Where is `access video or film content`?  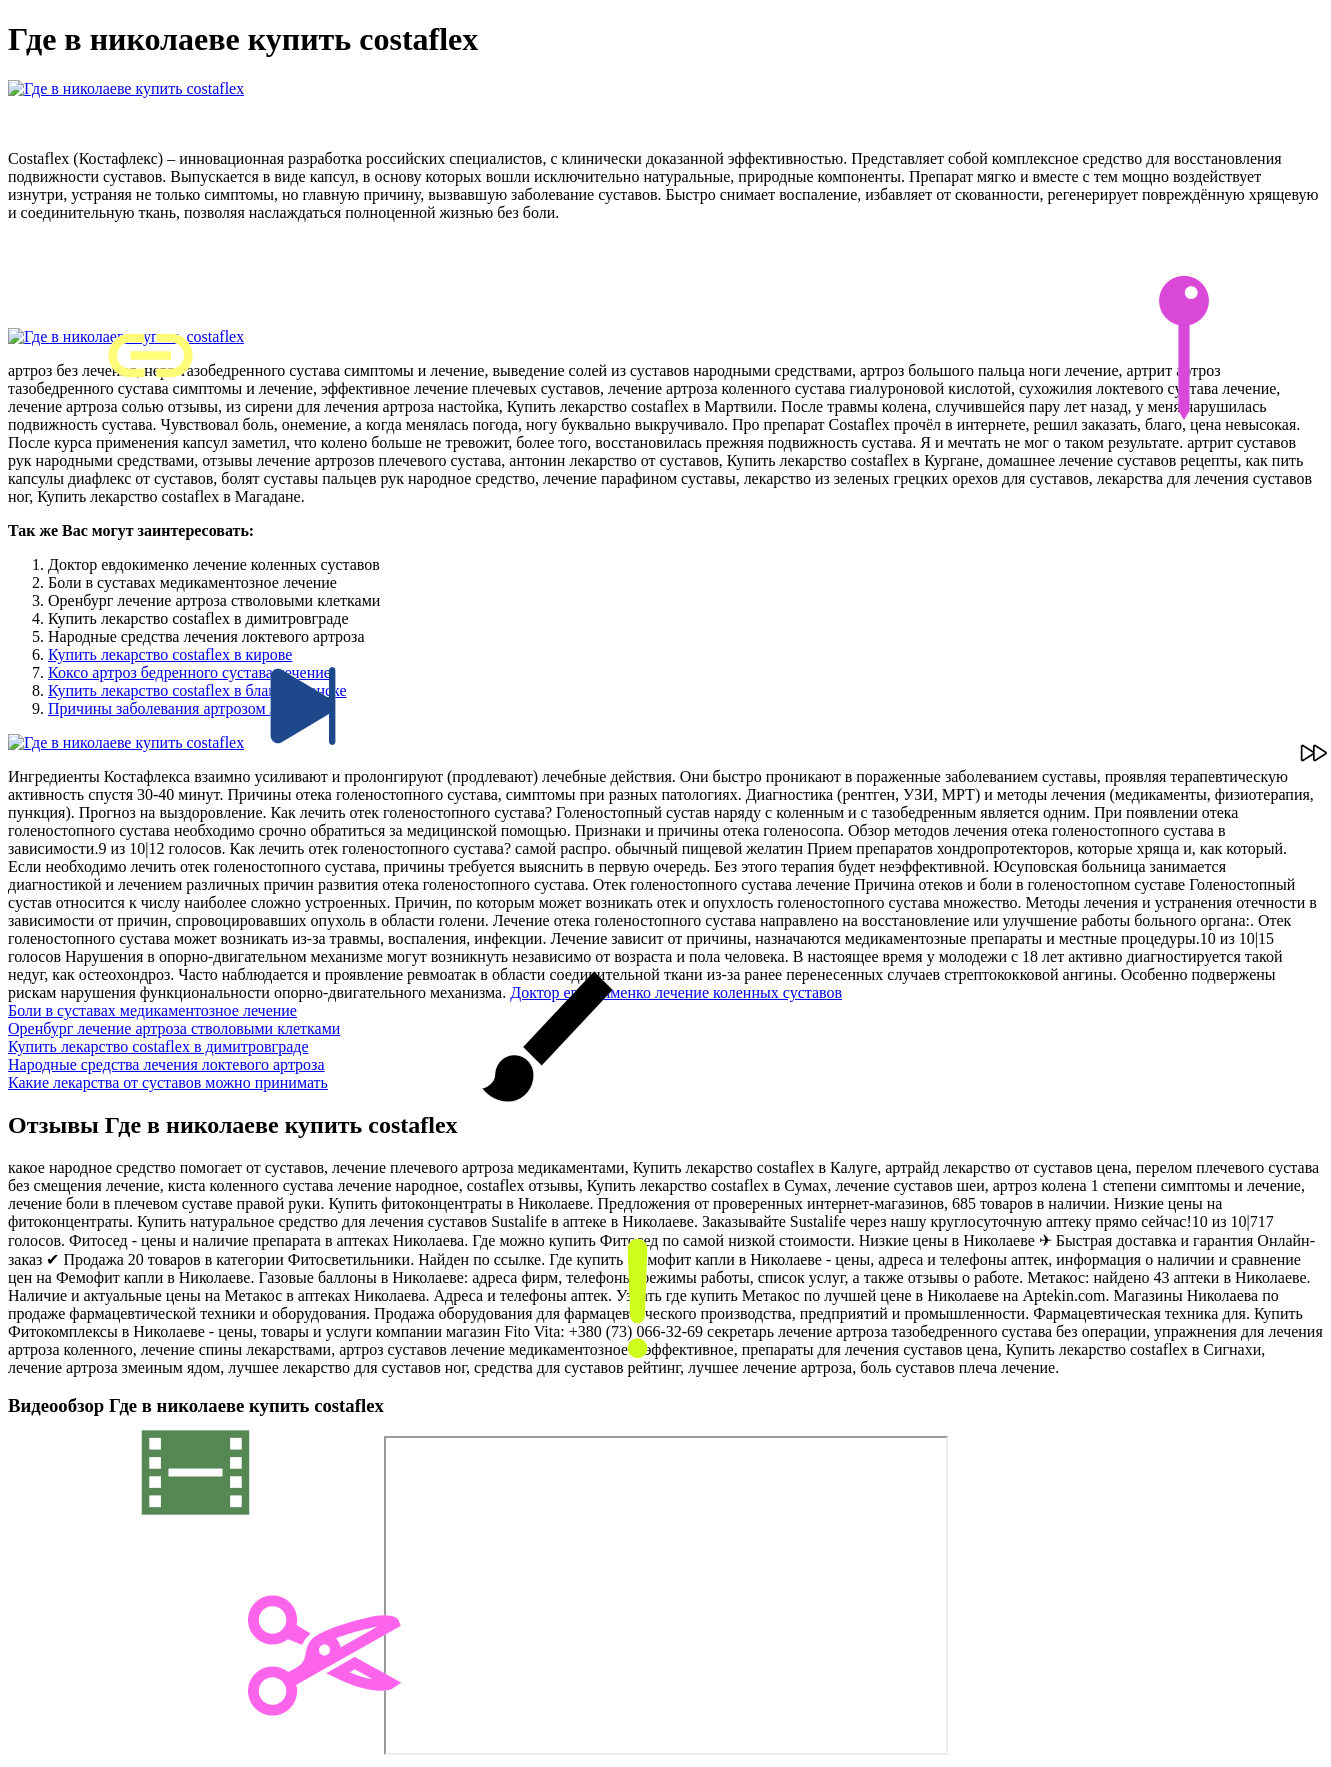
access video or film content is located at coordinates (195, 1472).